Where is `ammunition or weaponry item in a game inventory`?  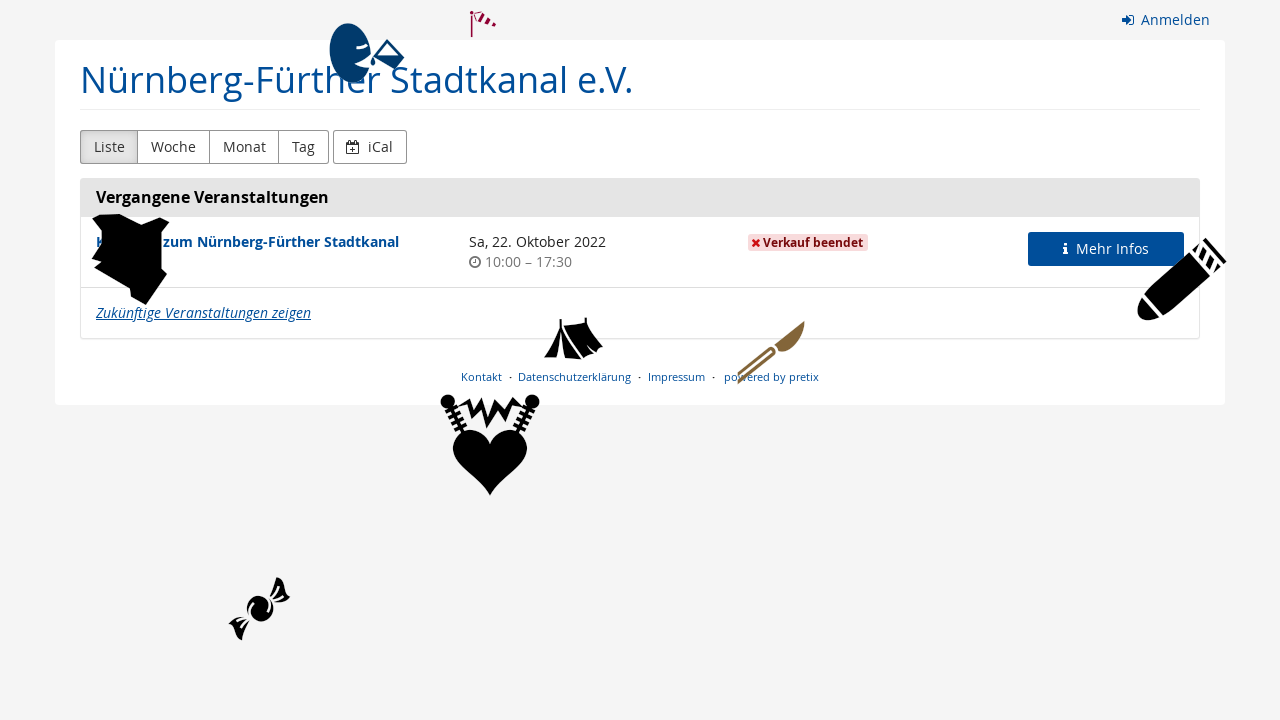 ammunition or weaponry item in a game inventory is located at coordinates (1182, 279).